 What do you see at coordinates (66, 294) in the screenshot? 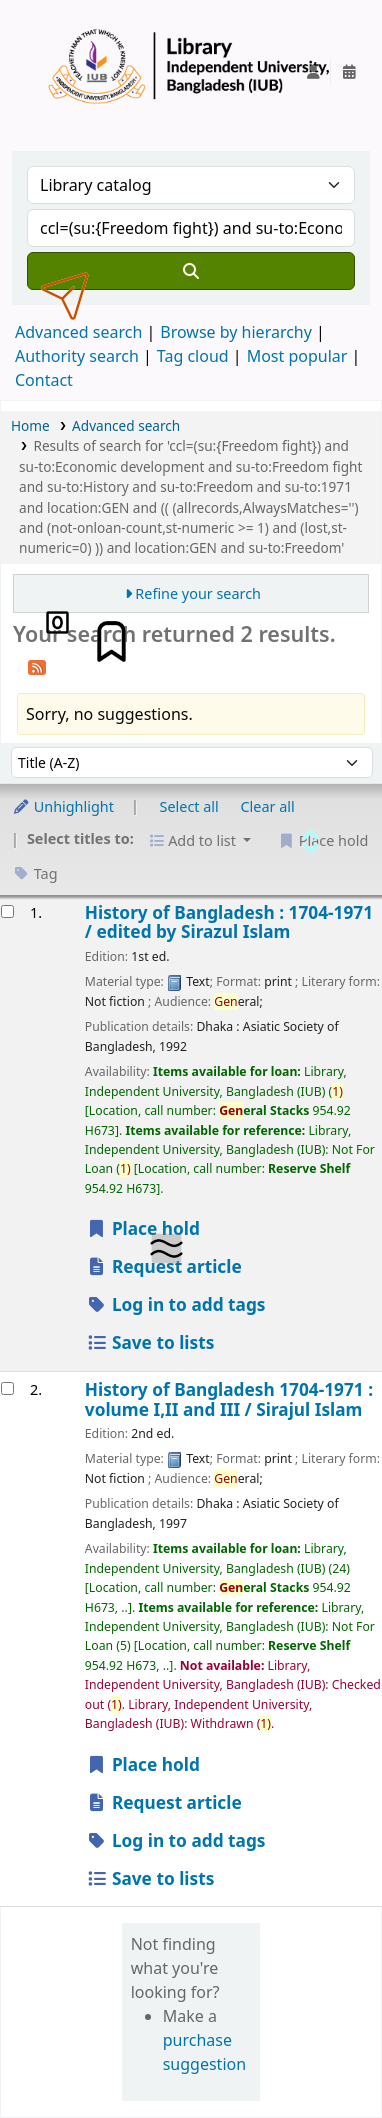
I see `send a message` at bounding box center [66, 294].